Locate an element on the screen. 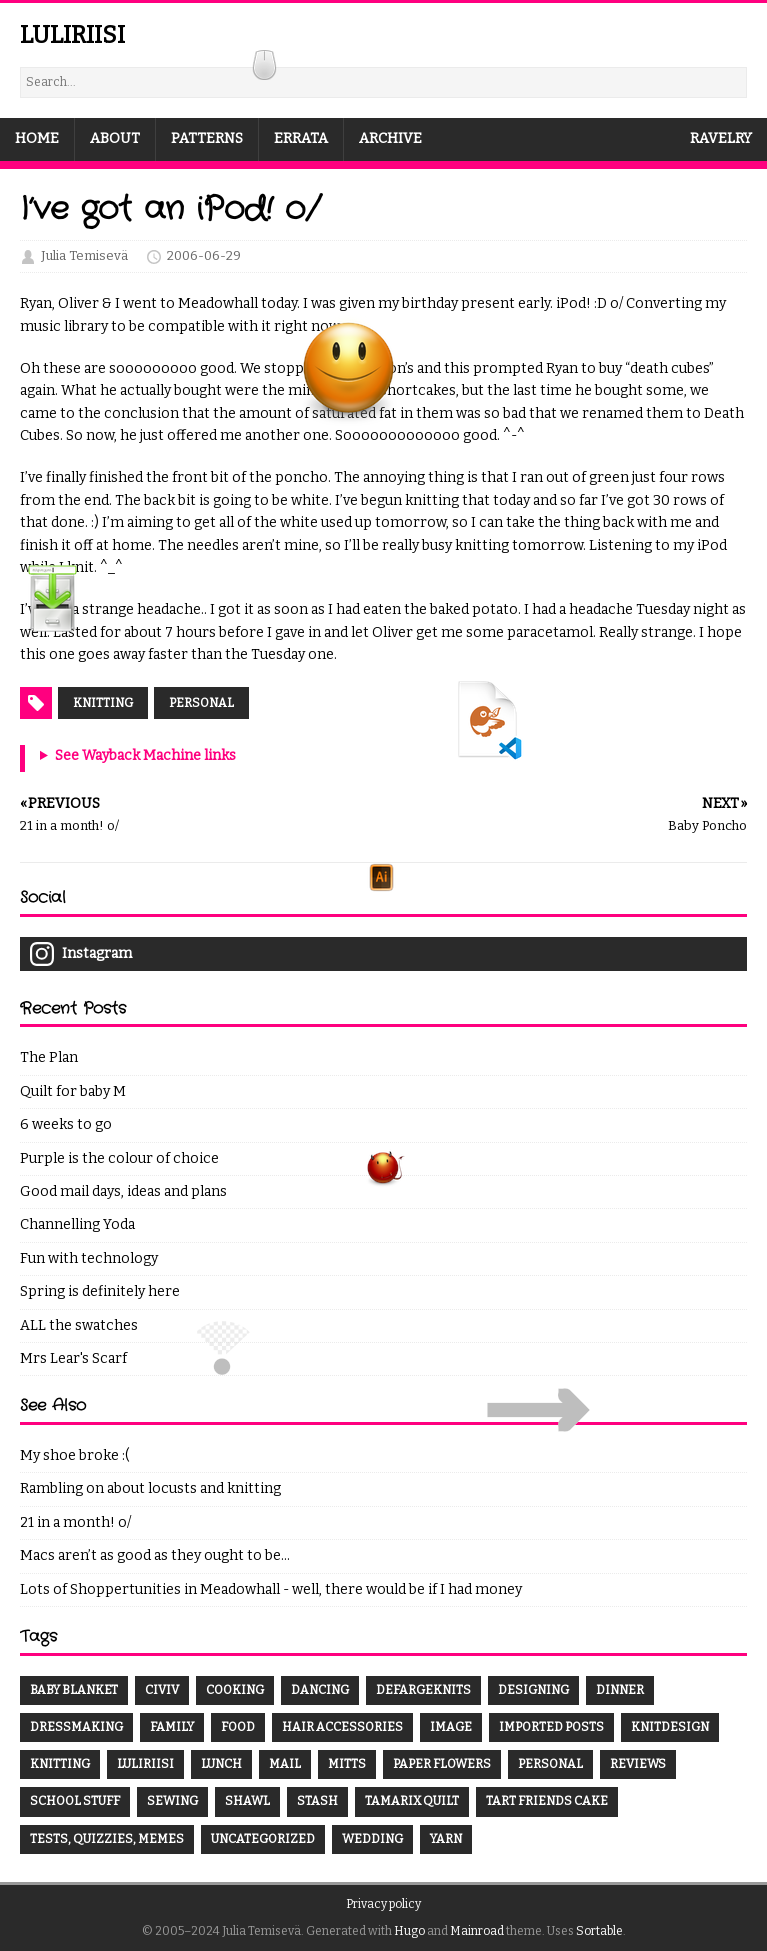  bower package manager file in Visual Studio Code is located at coordinates (487, 720).